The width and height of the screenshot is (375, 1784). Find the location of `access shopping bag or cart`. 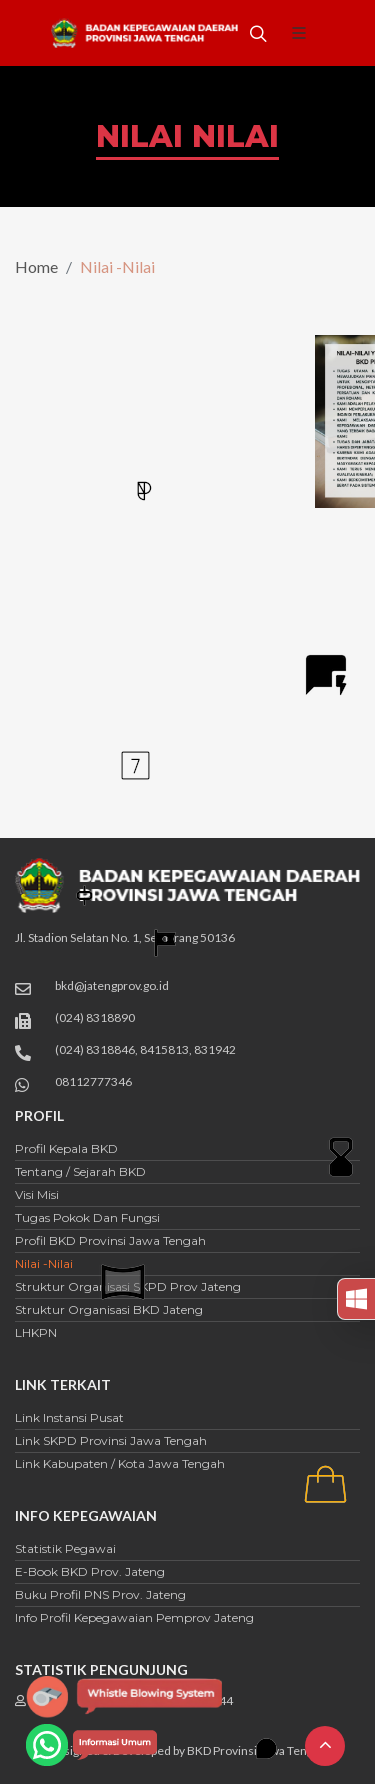

access shopping bag or cart is located at coordinates (325, 1486).